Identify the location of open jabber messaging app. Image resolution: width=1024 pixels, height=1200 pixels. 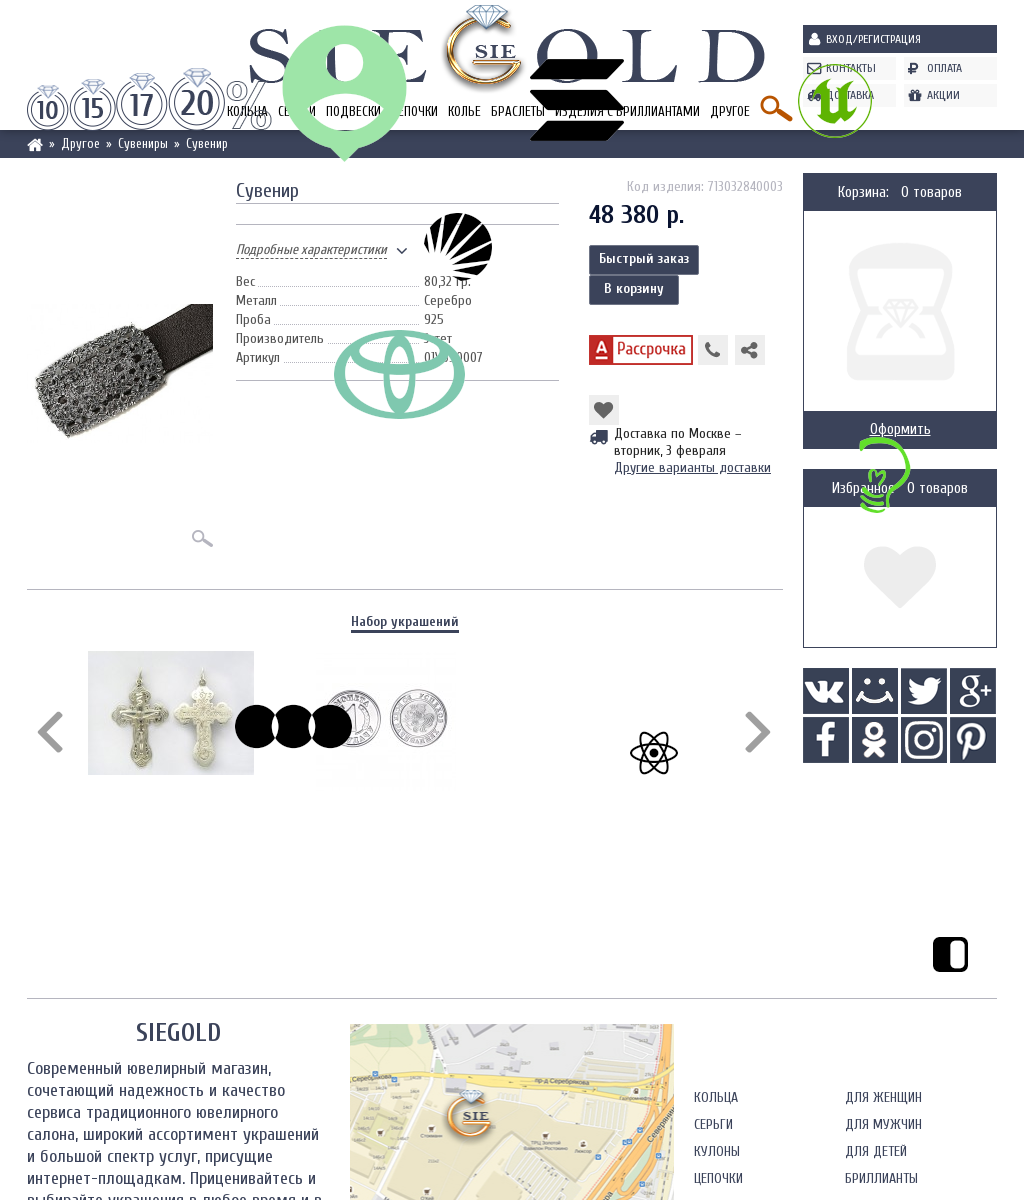
(885, 475).